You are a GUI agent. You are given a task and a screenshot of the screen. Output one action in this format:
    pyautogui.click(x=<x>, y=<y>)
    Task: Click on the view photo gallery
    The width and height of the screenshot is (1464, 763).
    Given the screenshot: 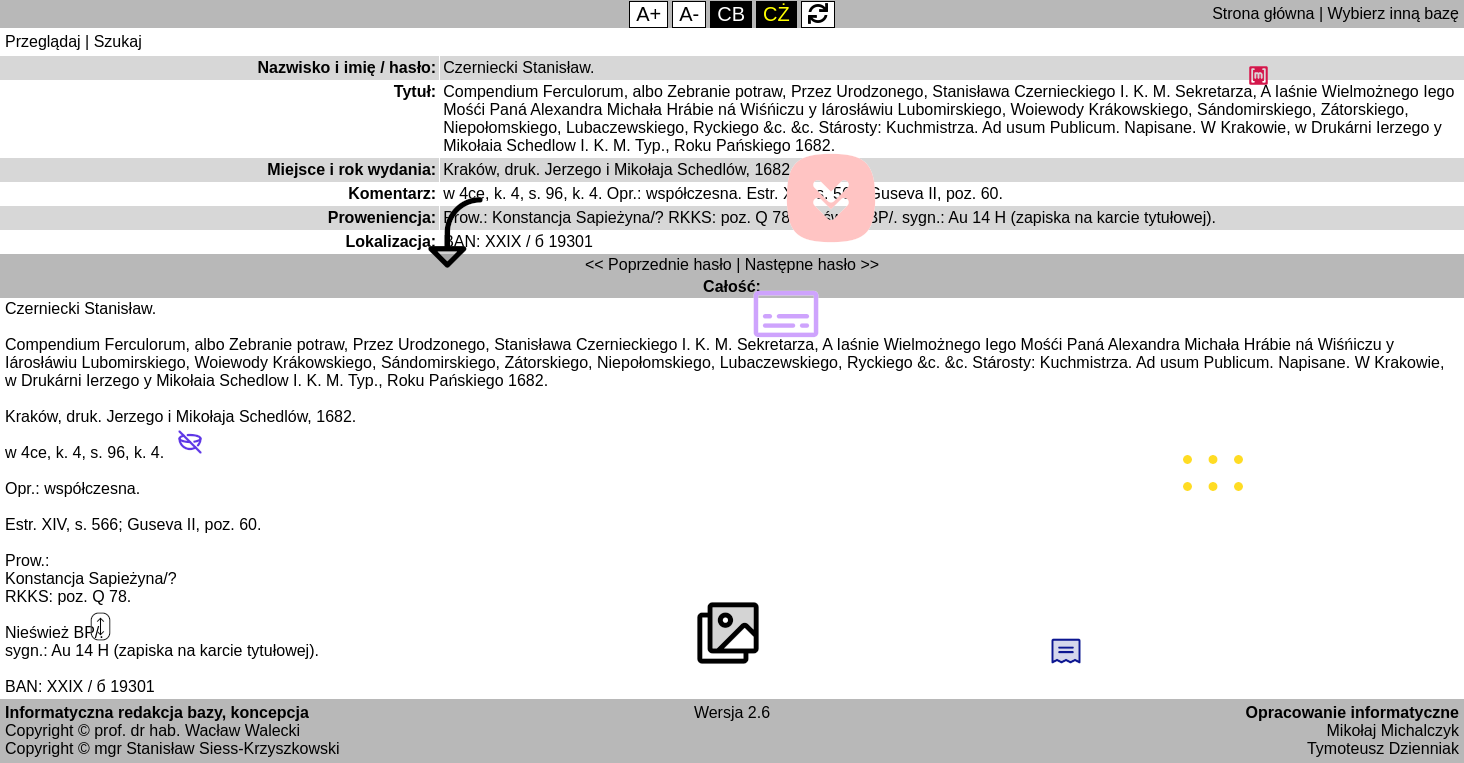 What is the action you would take?
    pyautogui.click(x=728, y=633)
    